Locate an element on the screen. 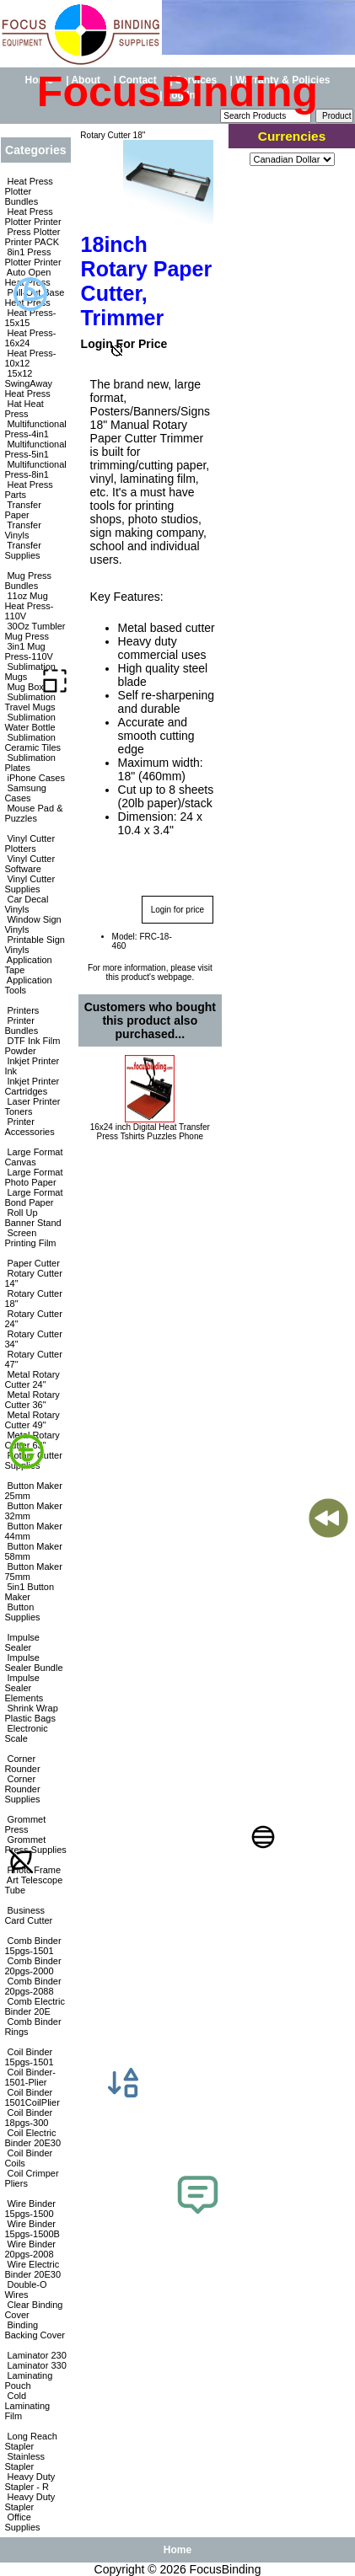 Image resolution: width=355 pixels, height=2576 pixels. CoreOS brand logo is located at coordinates (30, 294).